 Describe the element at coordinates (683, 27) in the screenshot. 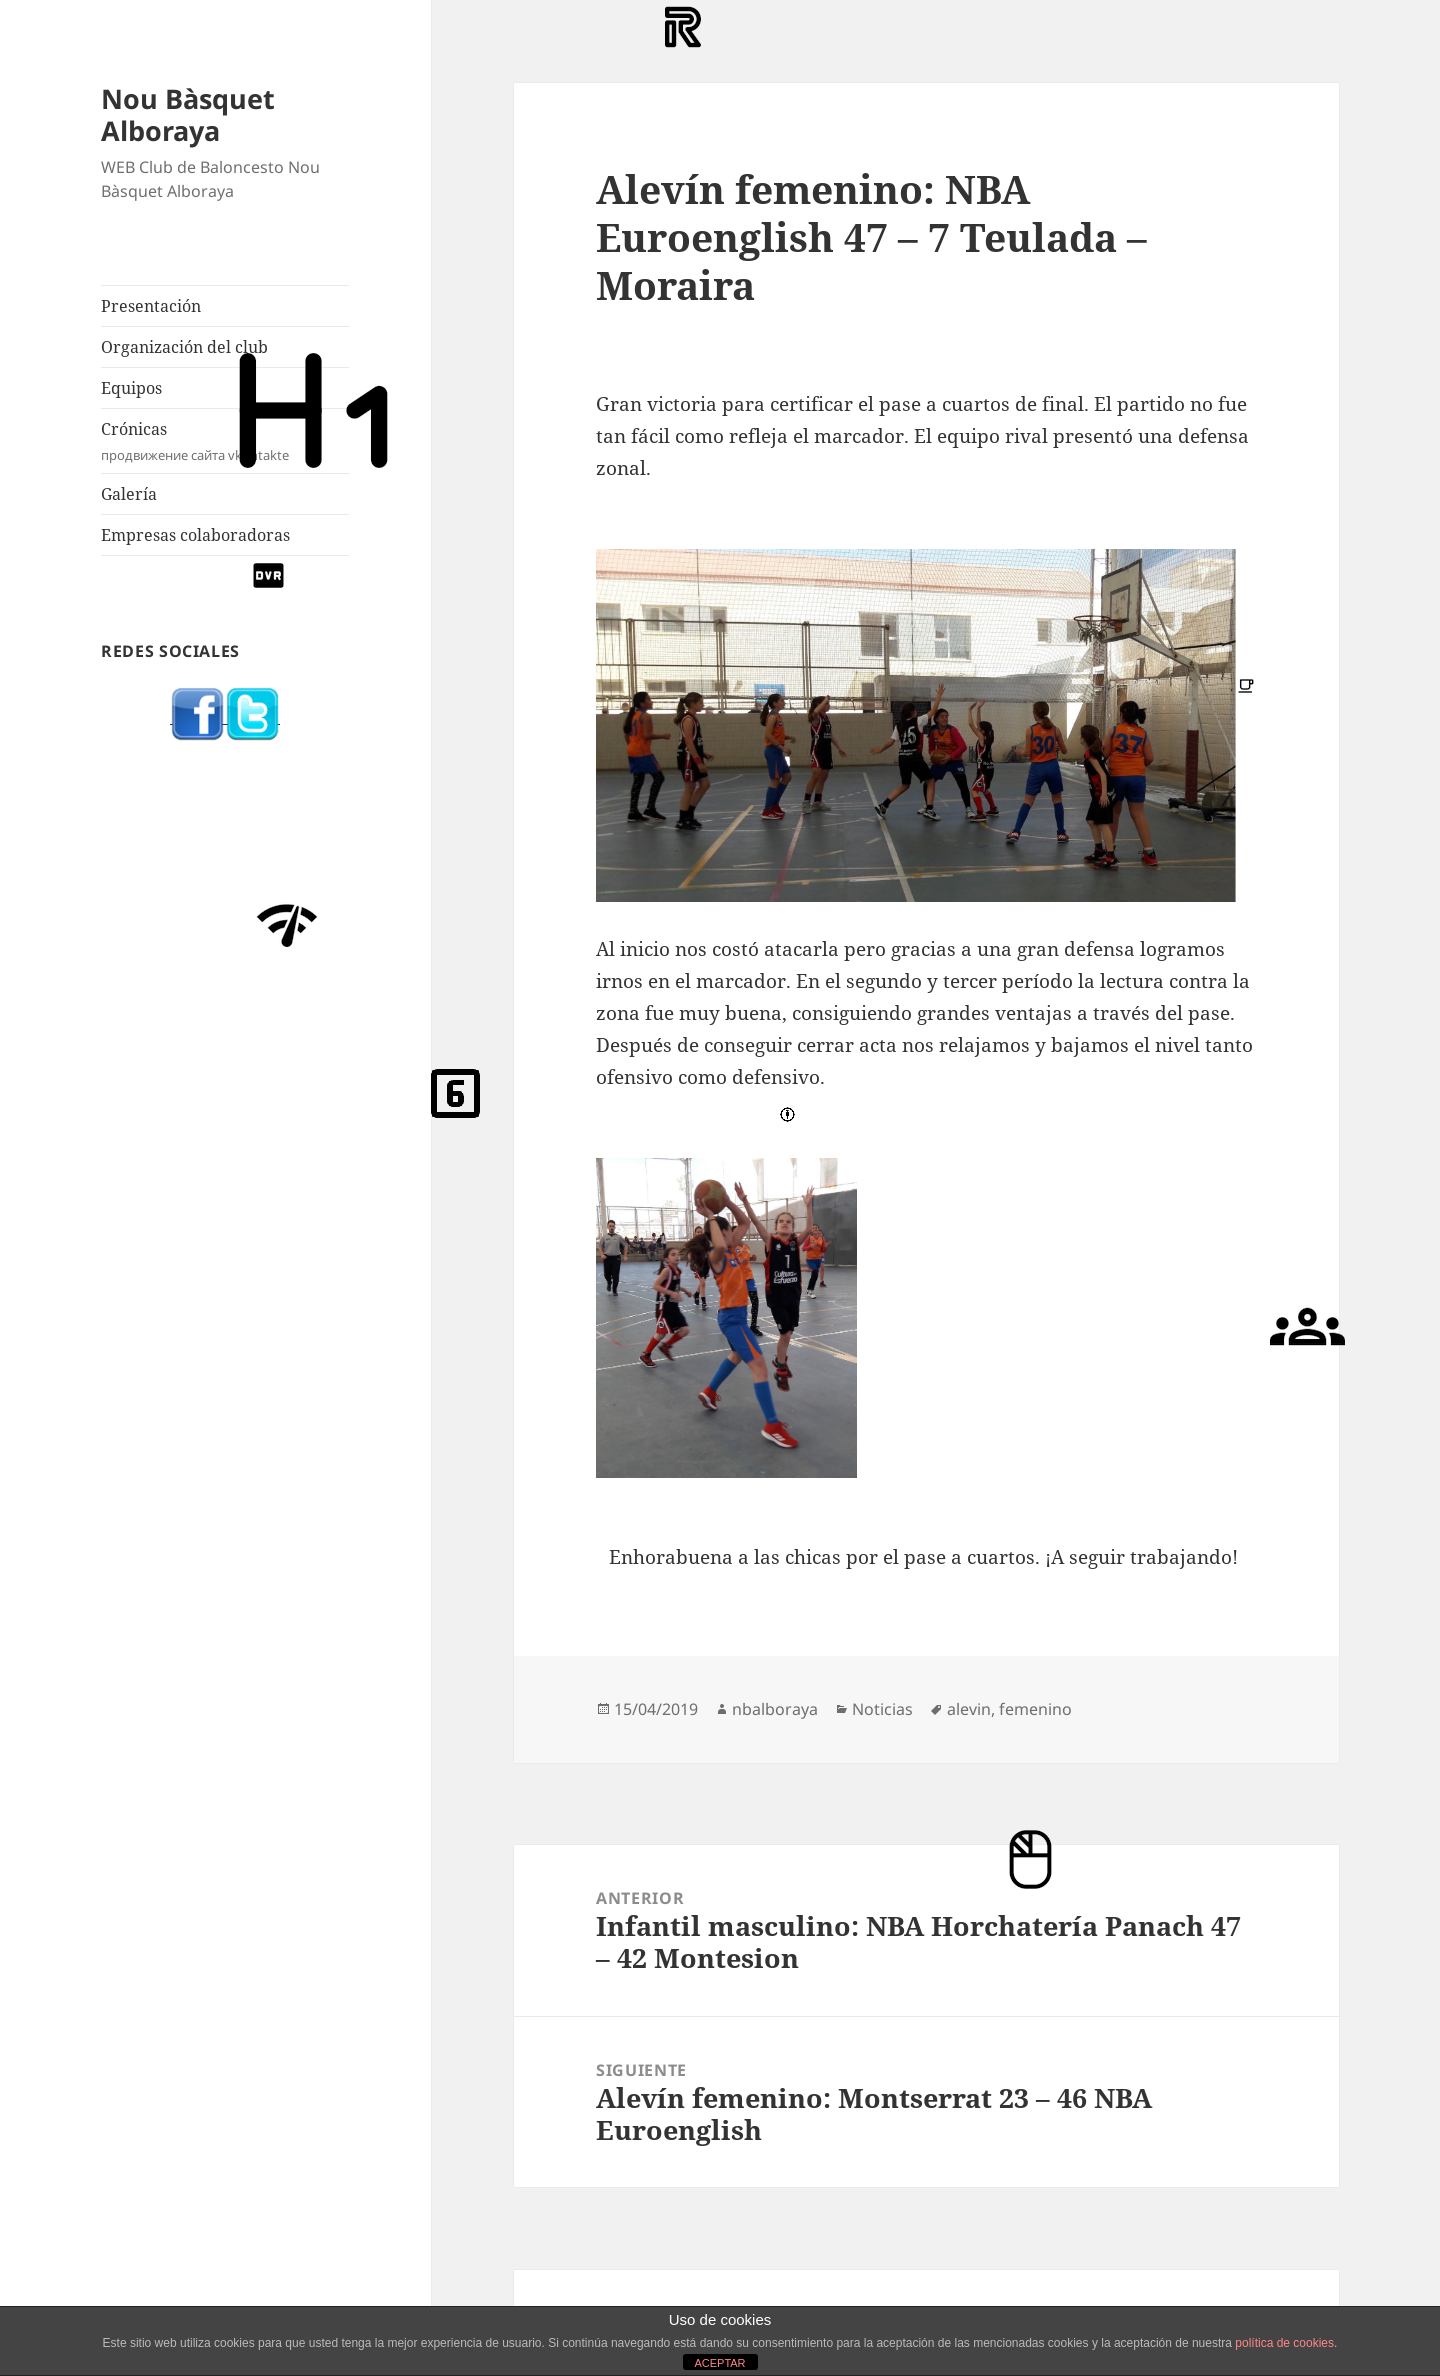

I see `open the Revolut banking app` at that location.